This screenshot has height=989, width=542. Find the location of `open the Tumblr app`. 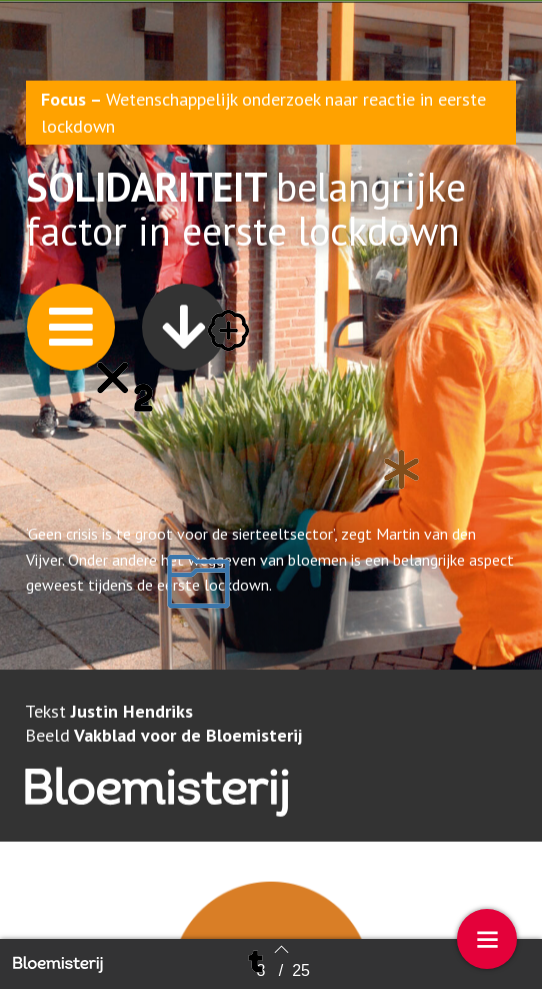

open the Tumblr app is located at coordinates (255, 961).